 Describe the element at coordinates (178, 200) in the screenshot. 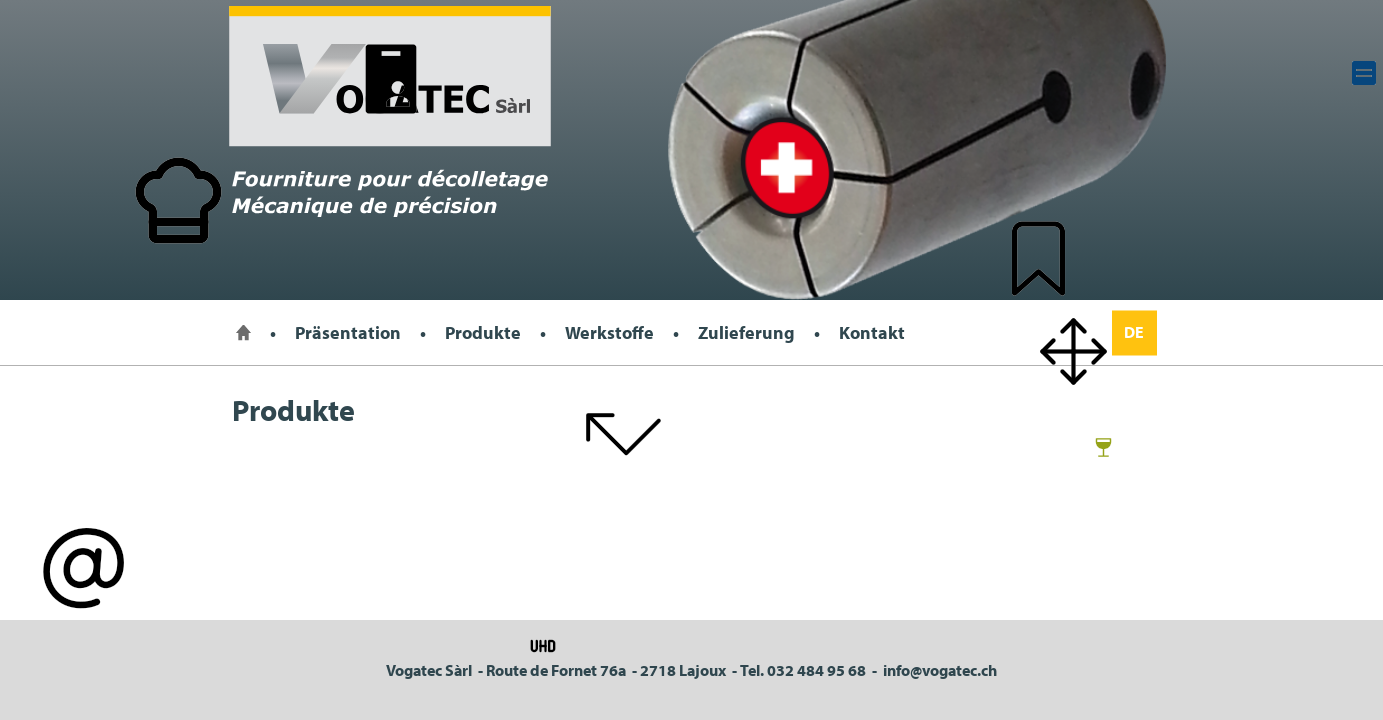

I see `browse recipes or cooking content` at that location.